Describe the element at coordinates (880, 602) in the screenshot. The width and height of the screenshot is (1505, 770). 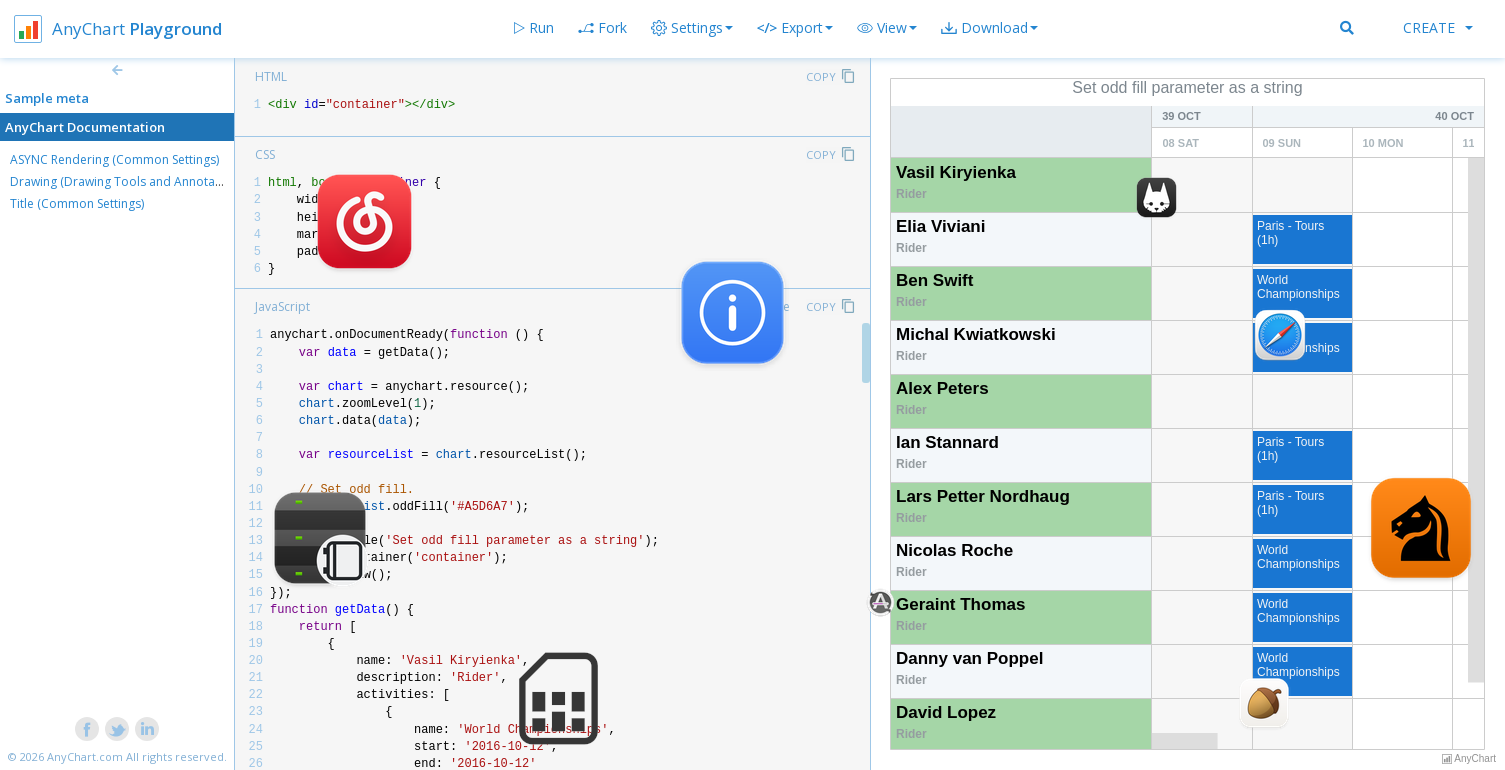
I see `check for available software updates` at that location.